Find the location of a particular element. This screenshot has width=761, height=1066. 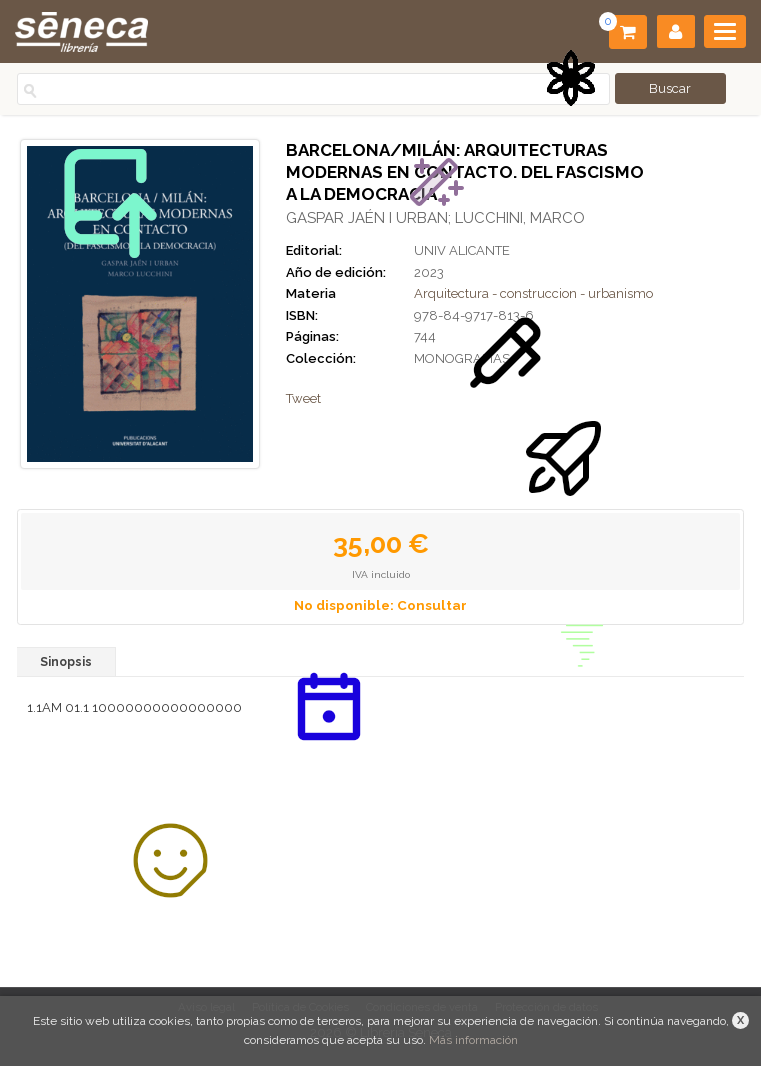

edit or write content is located at coordinates (503, 354).